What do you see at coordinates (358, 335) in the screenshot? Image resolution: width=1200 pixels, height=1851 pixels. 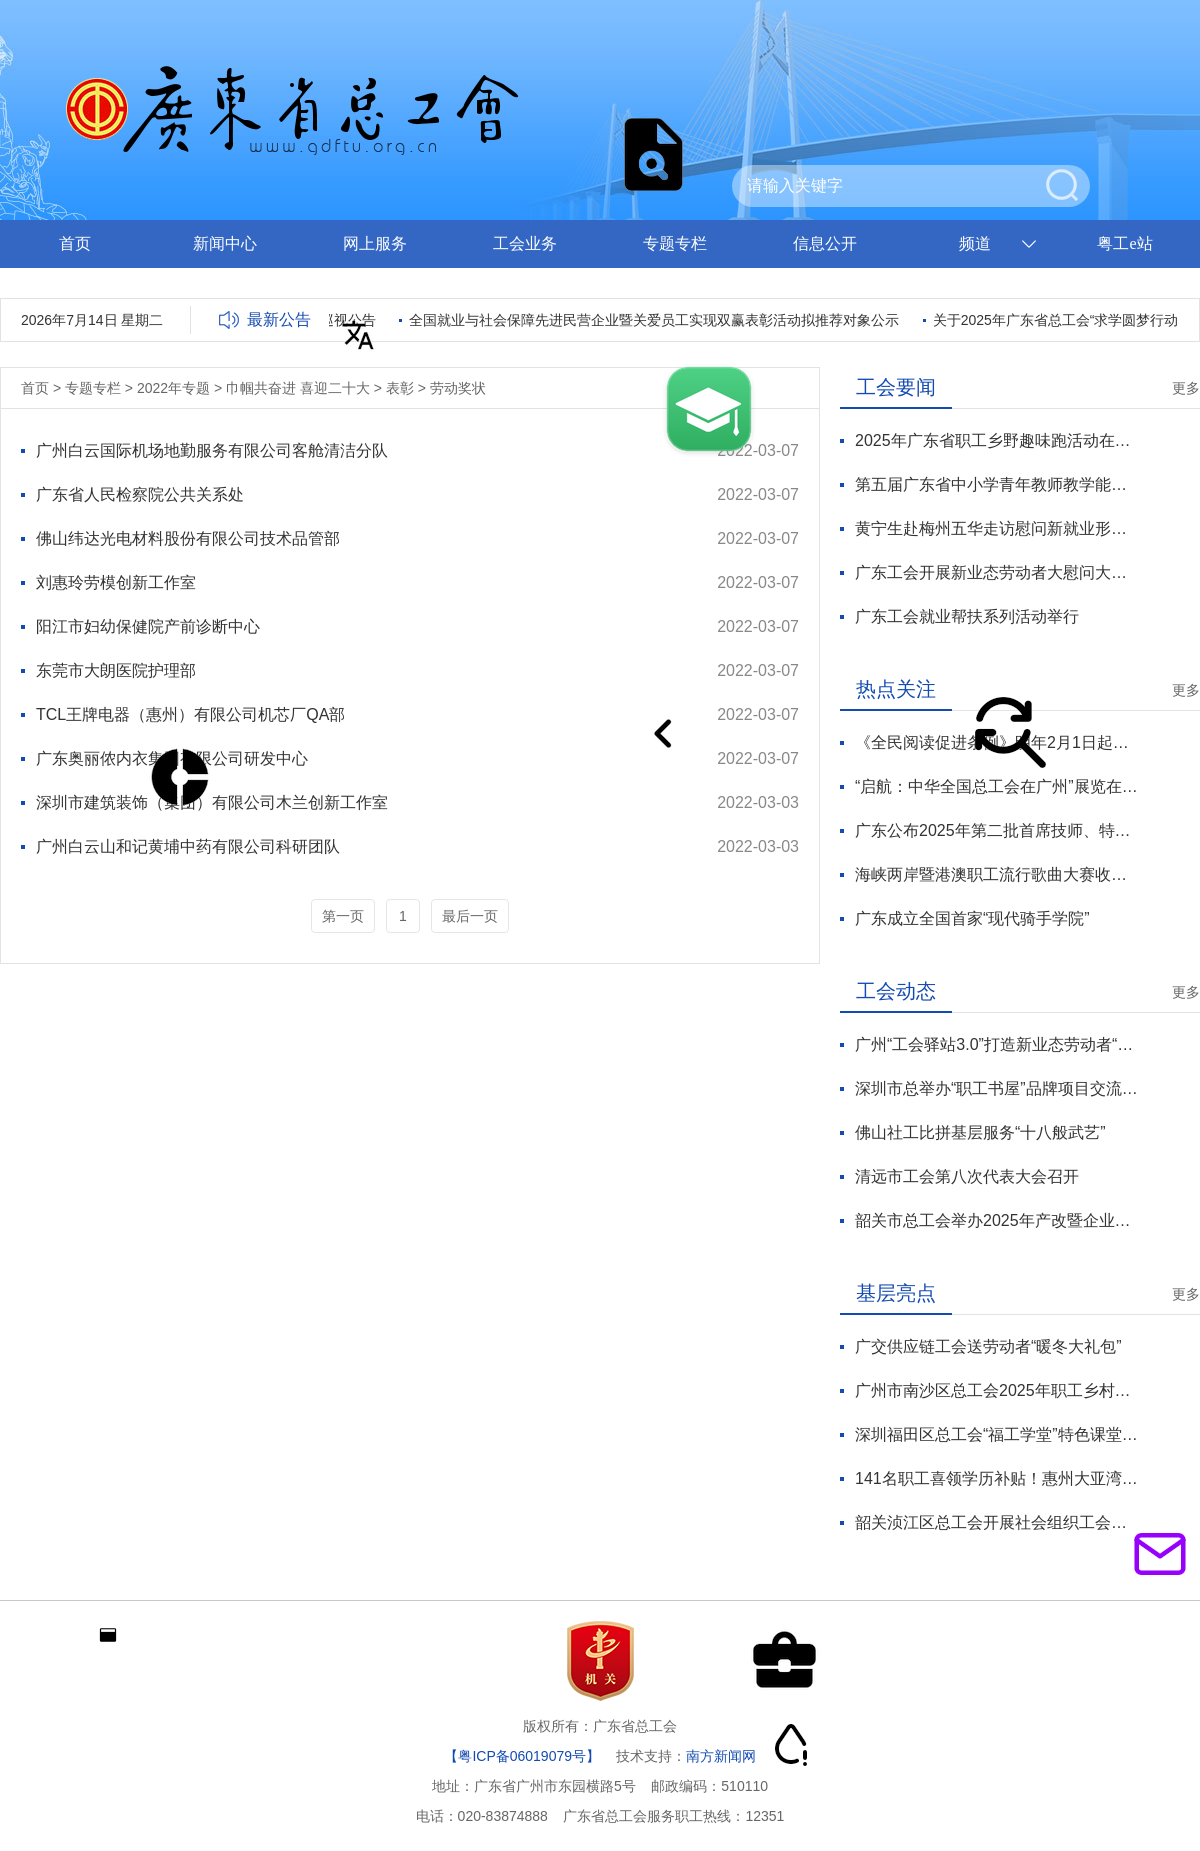 I see `translate text to another language` at bounding box center [358, 335].